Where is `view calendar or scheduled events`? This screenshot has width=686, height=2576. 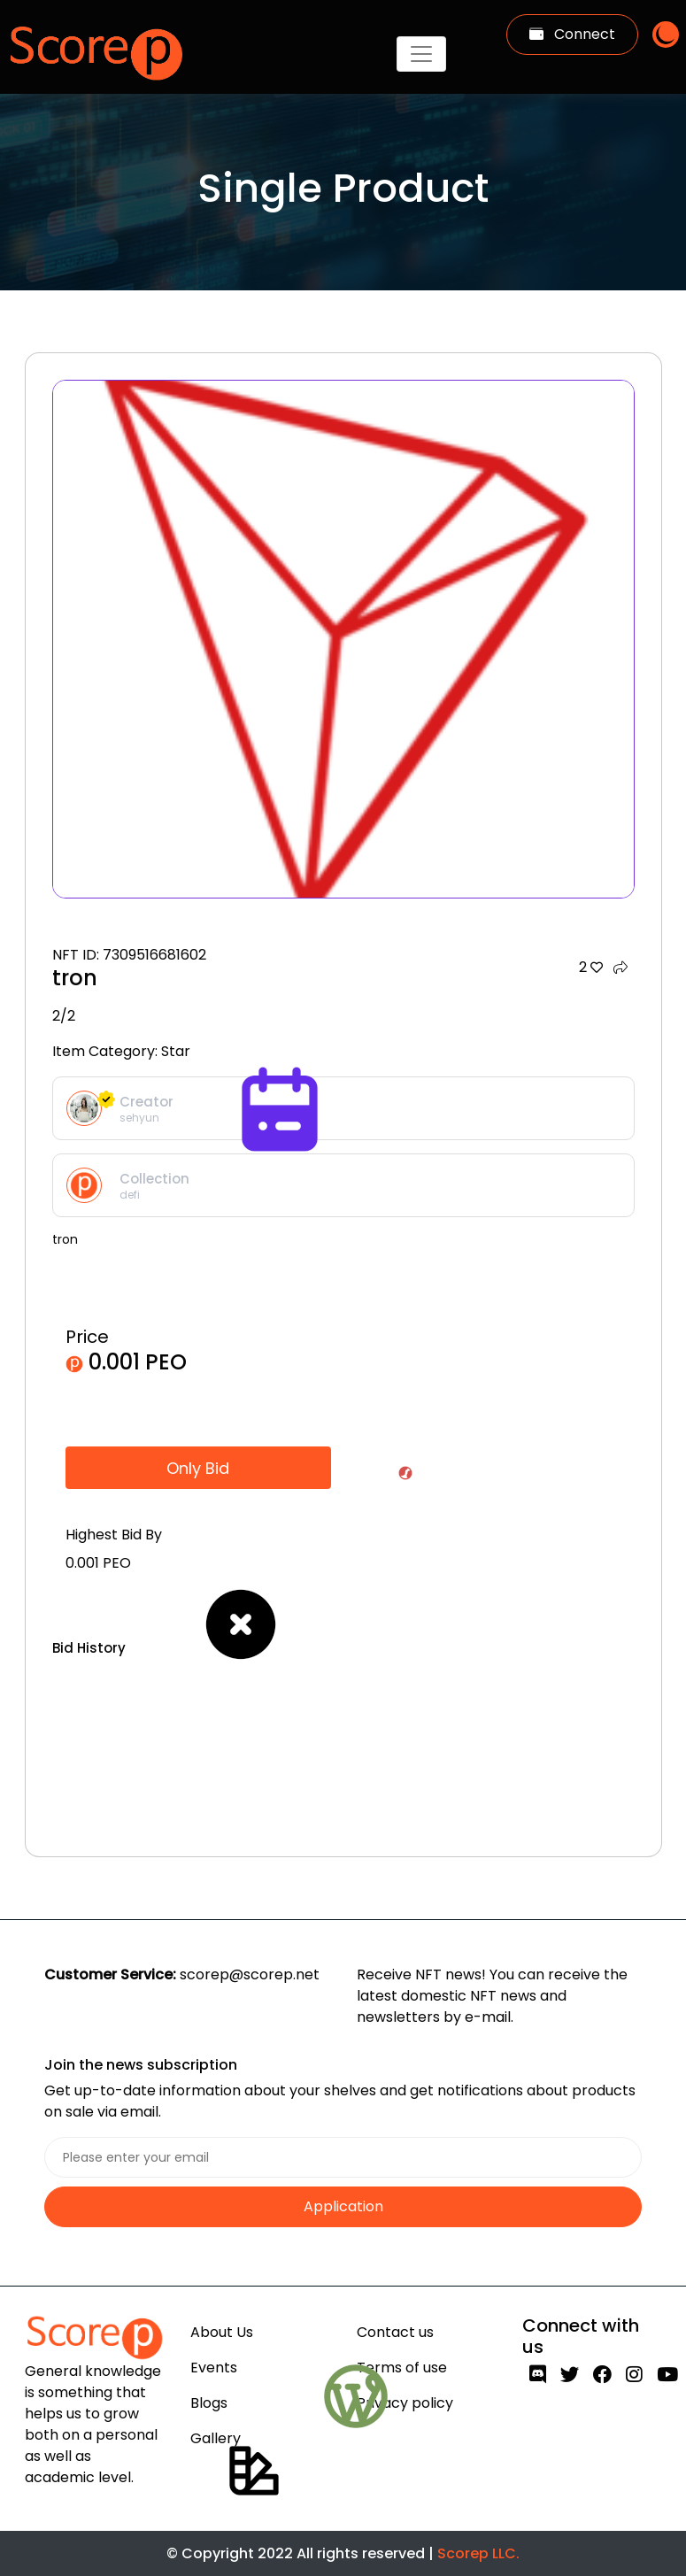
view calendar or scheduled events is located at coordinates (280, 1109).